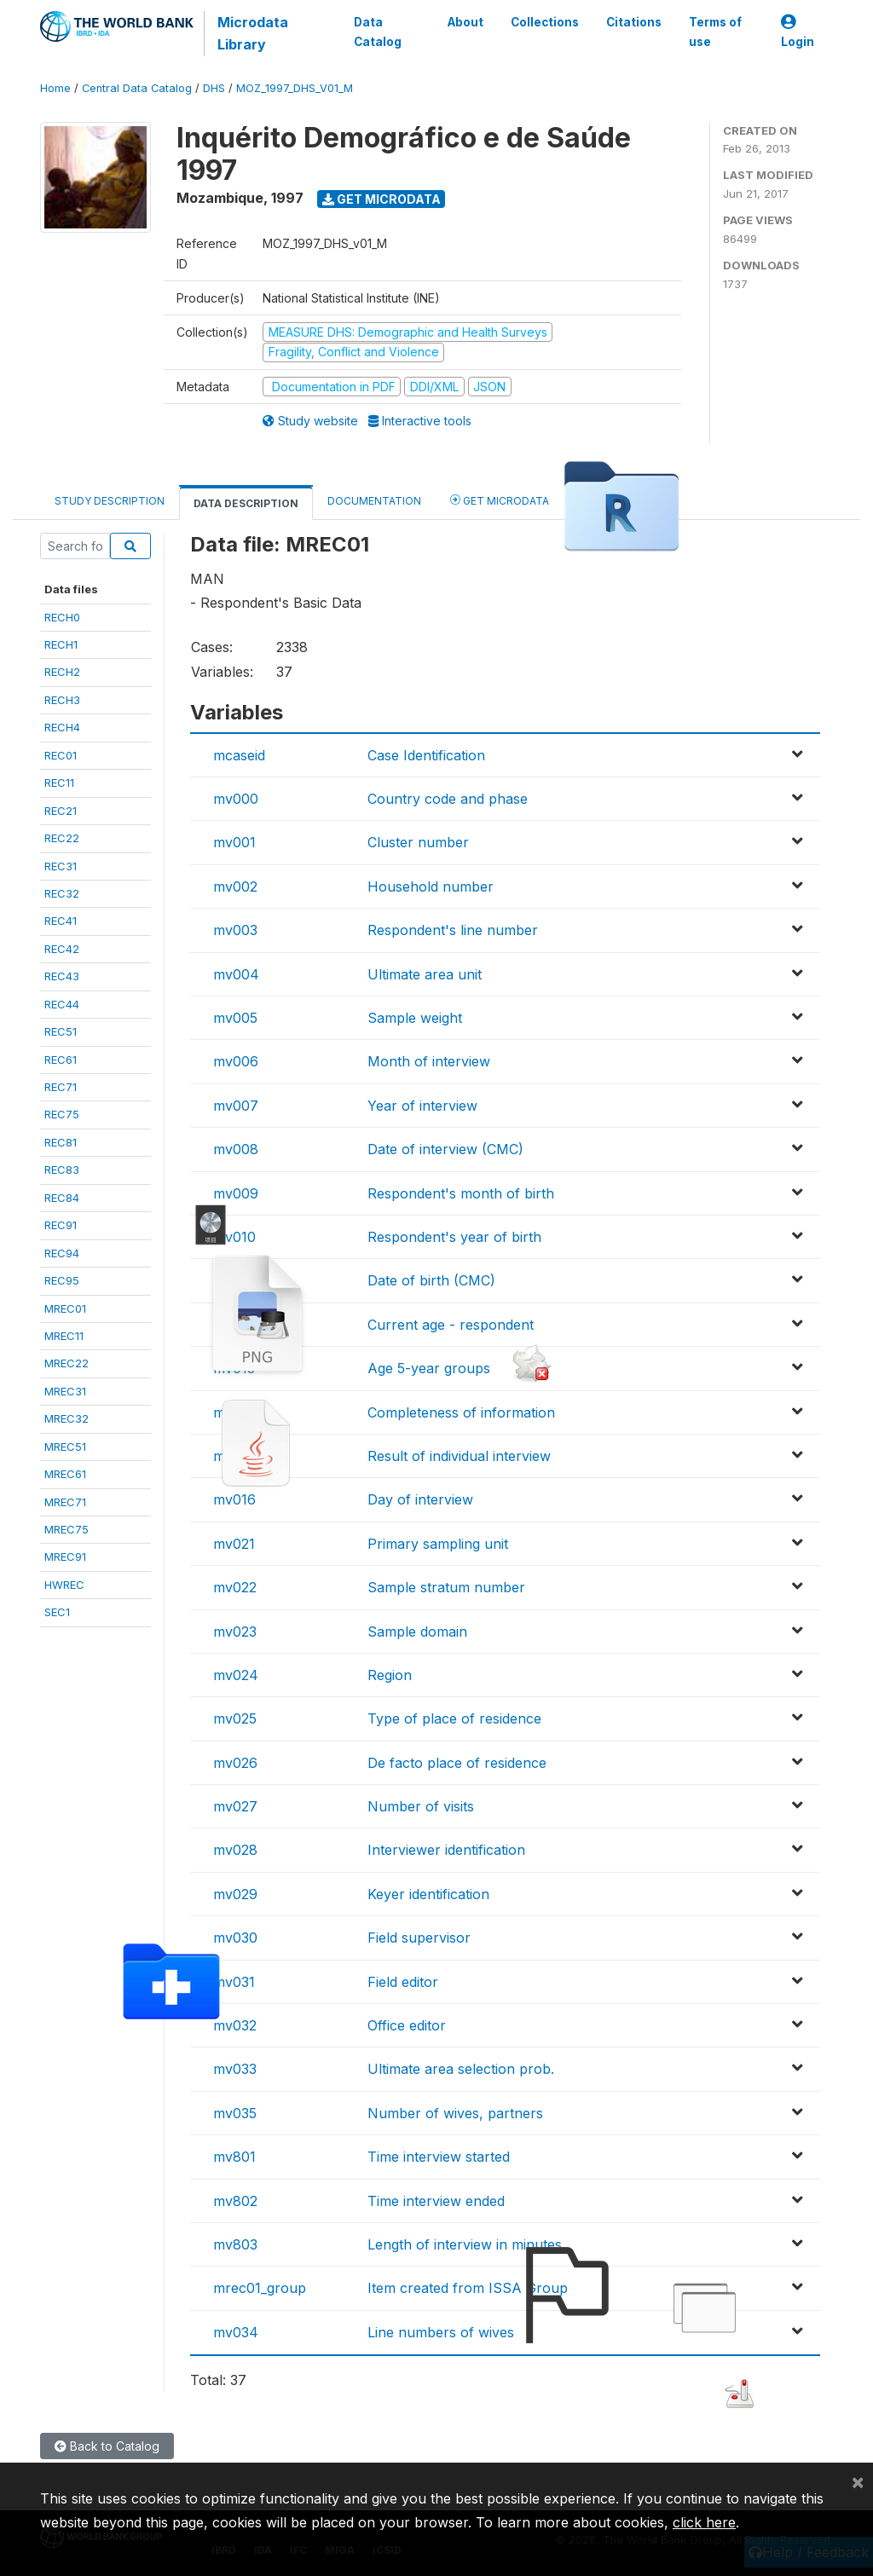 This screenshot has width=873, height=2576. Describe the element at coordinates (256, 1443) in the screenshot. I see `java source code file` at that location.